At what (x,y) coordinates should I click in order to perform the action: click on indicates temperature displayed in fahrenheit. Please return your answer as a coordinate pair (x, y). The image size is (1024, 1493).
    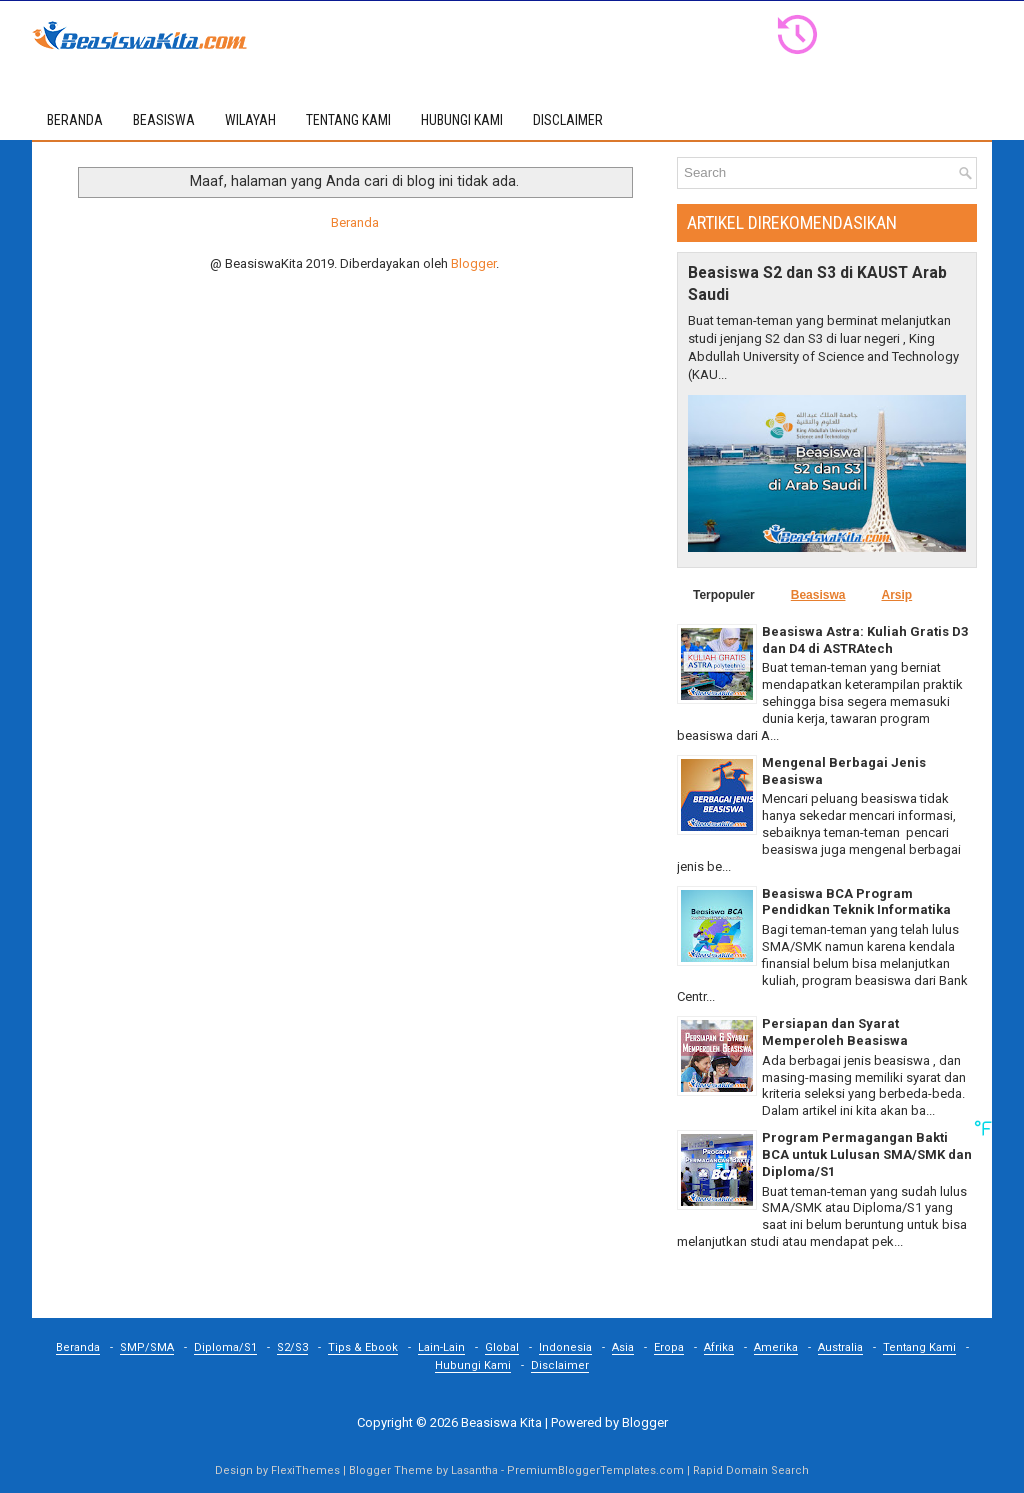
    Looking at the image, I should click on (984, 1128).